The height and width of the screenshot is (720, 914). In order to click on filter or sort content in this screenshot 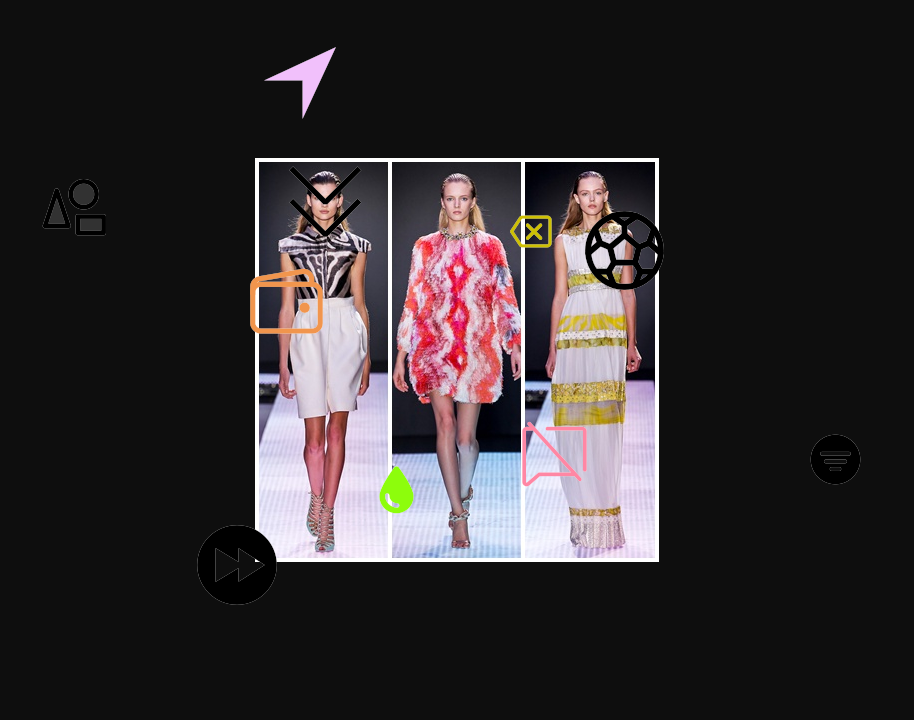, I will do `click(835, 459)`.